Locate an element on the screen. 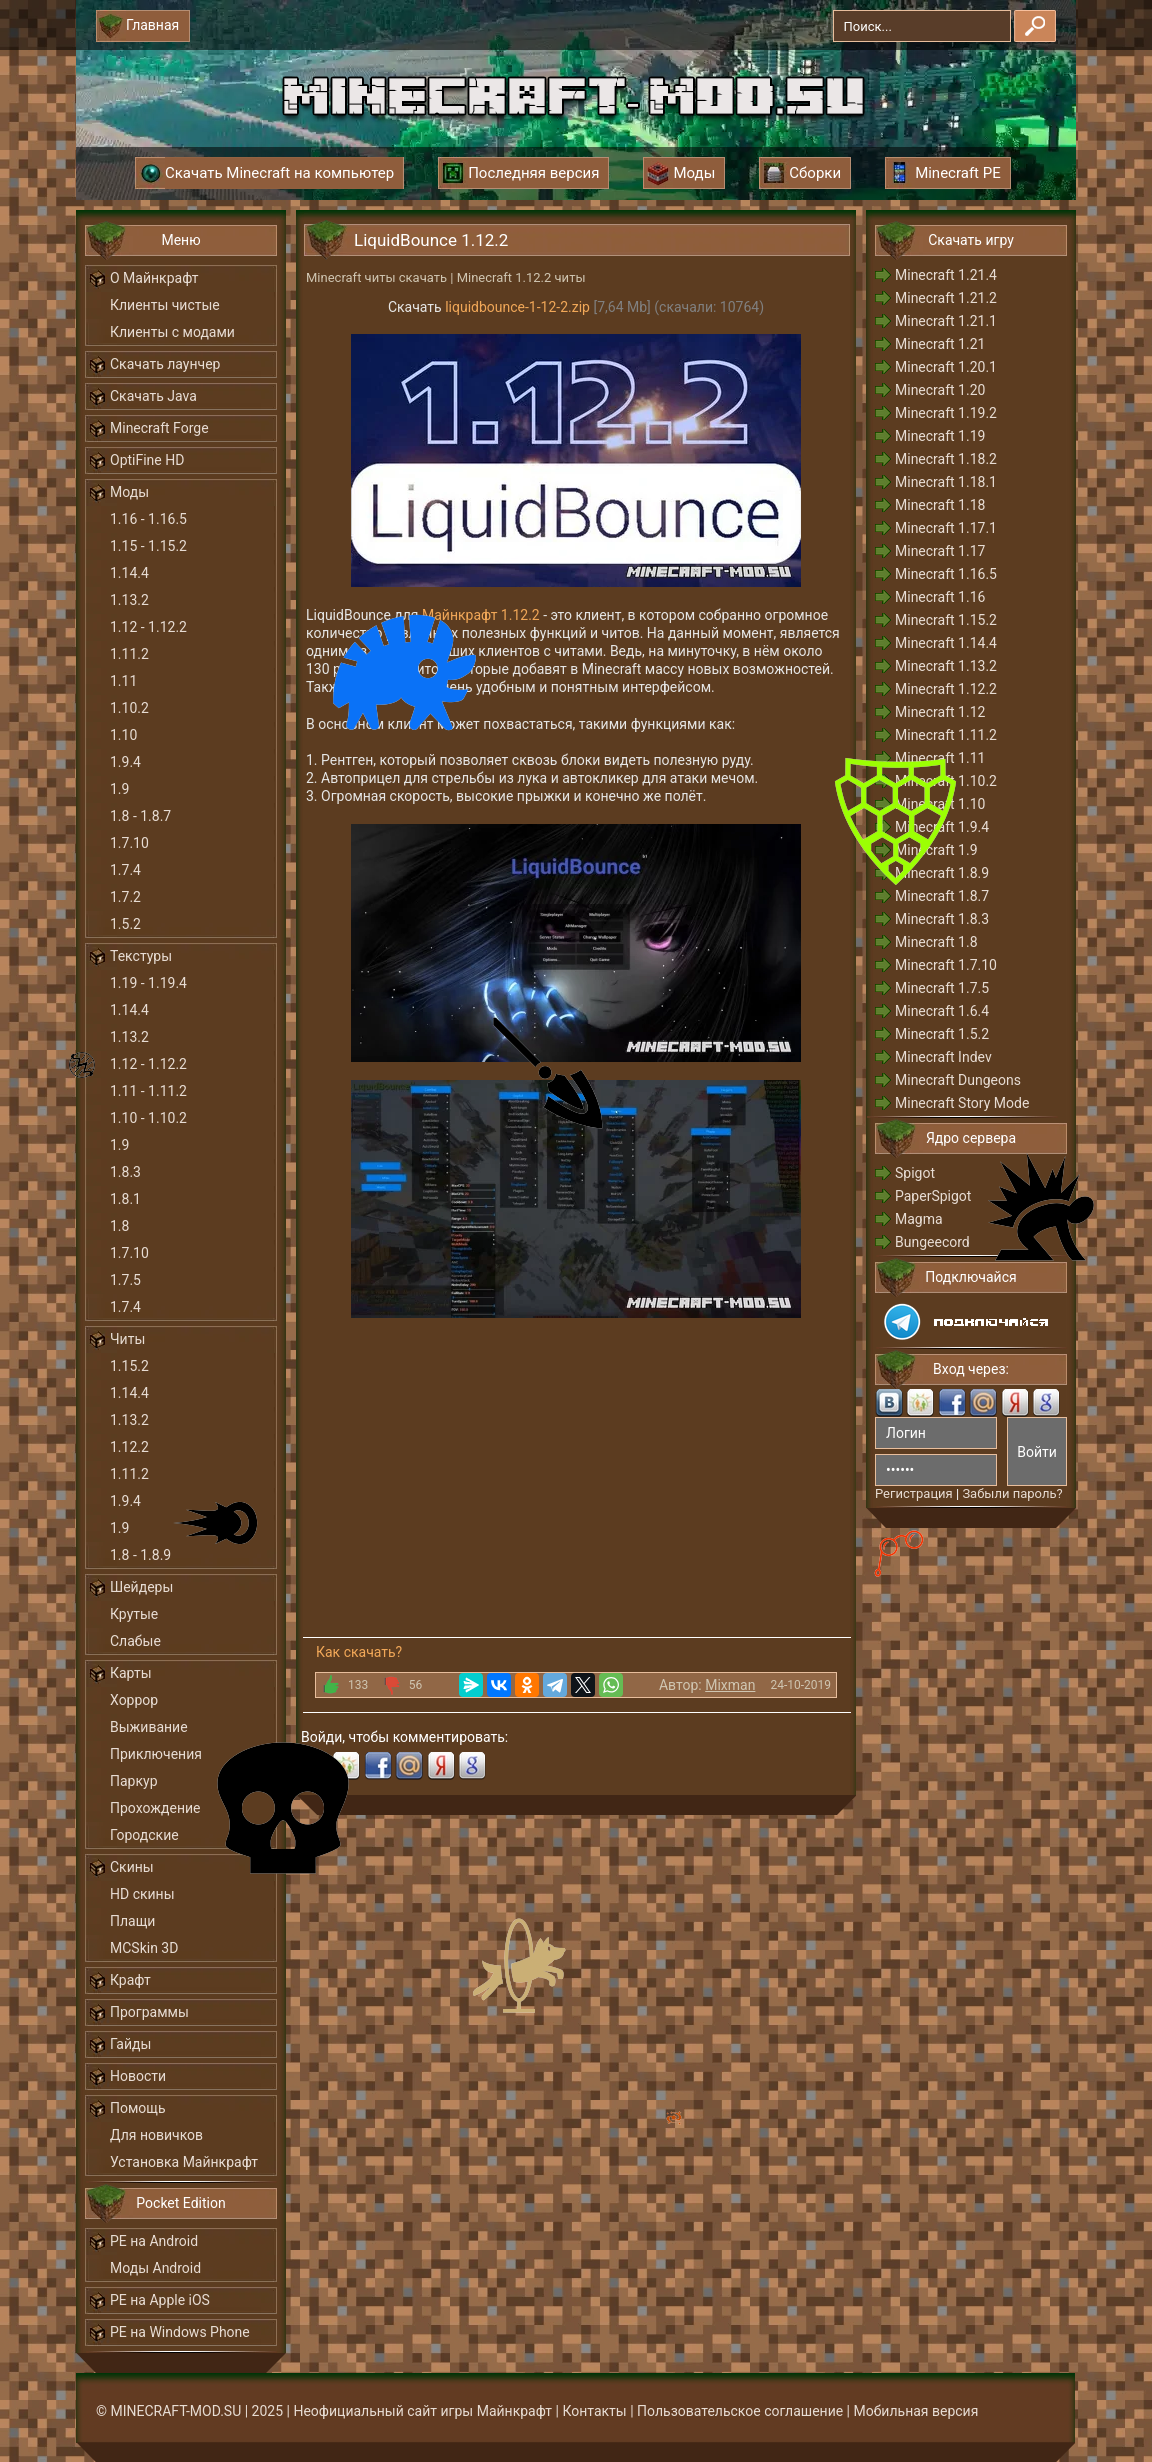 The image size is (1152, 2462). indicates back pain or spinal discomfort is located at coordinates (1039, 1206).